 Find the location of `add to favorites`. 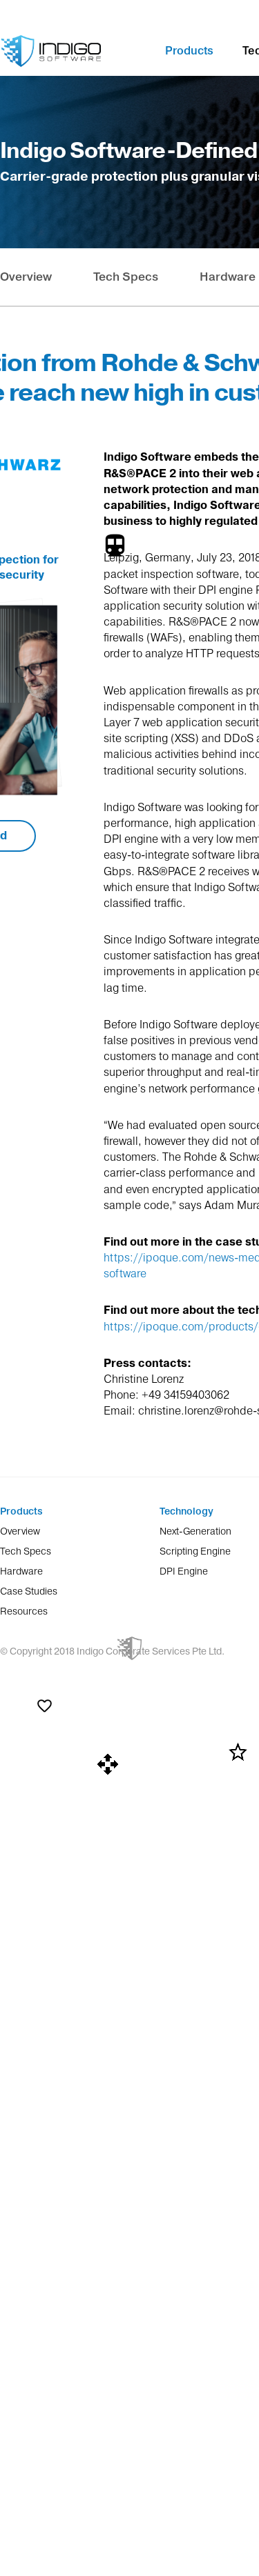

add to favorites is located at coordinates (44, 1706).